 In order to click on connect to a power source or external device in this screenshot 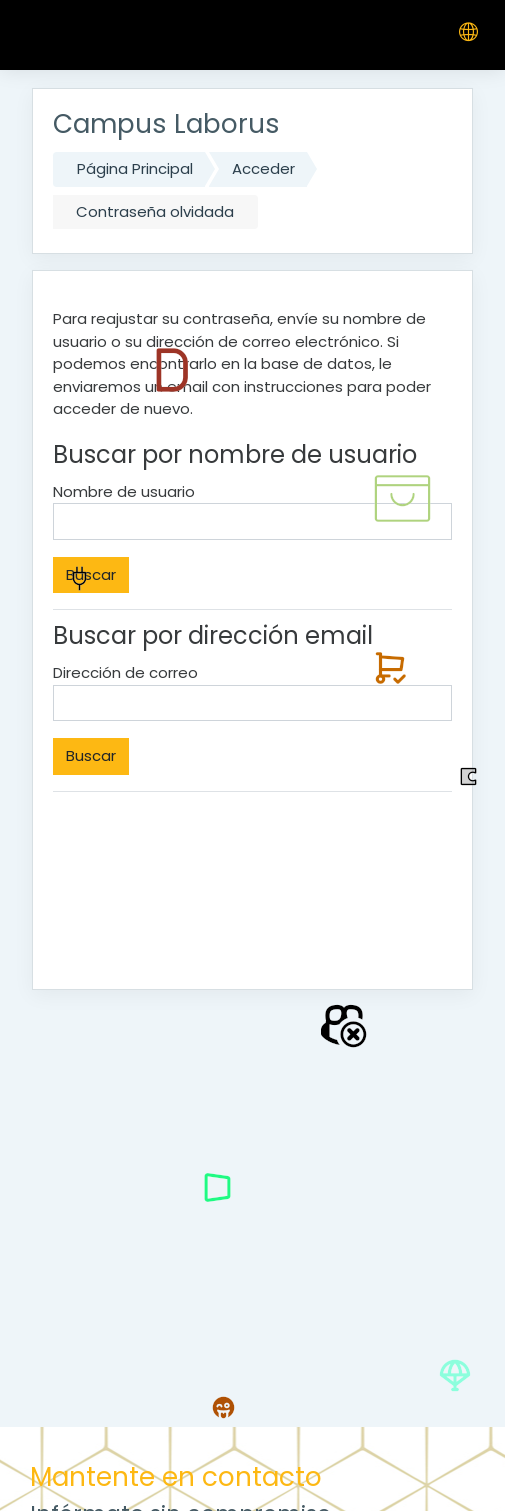, I will do `click(79, 578)`.